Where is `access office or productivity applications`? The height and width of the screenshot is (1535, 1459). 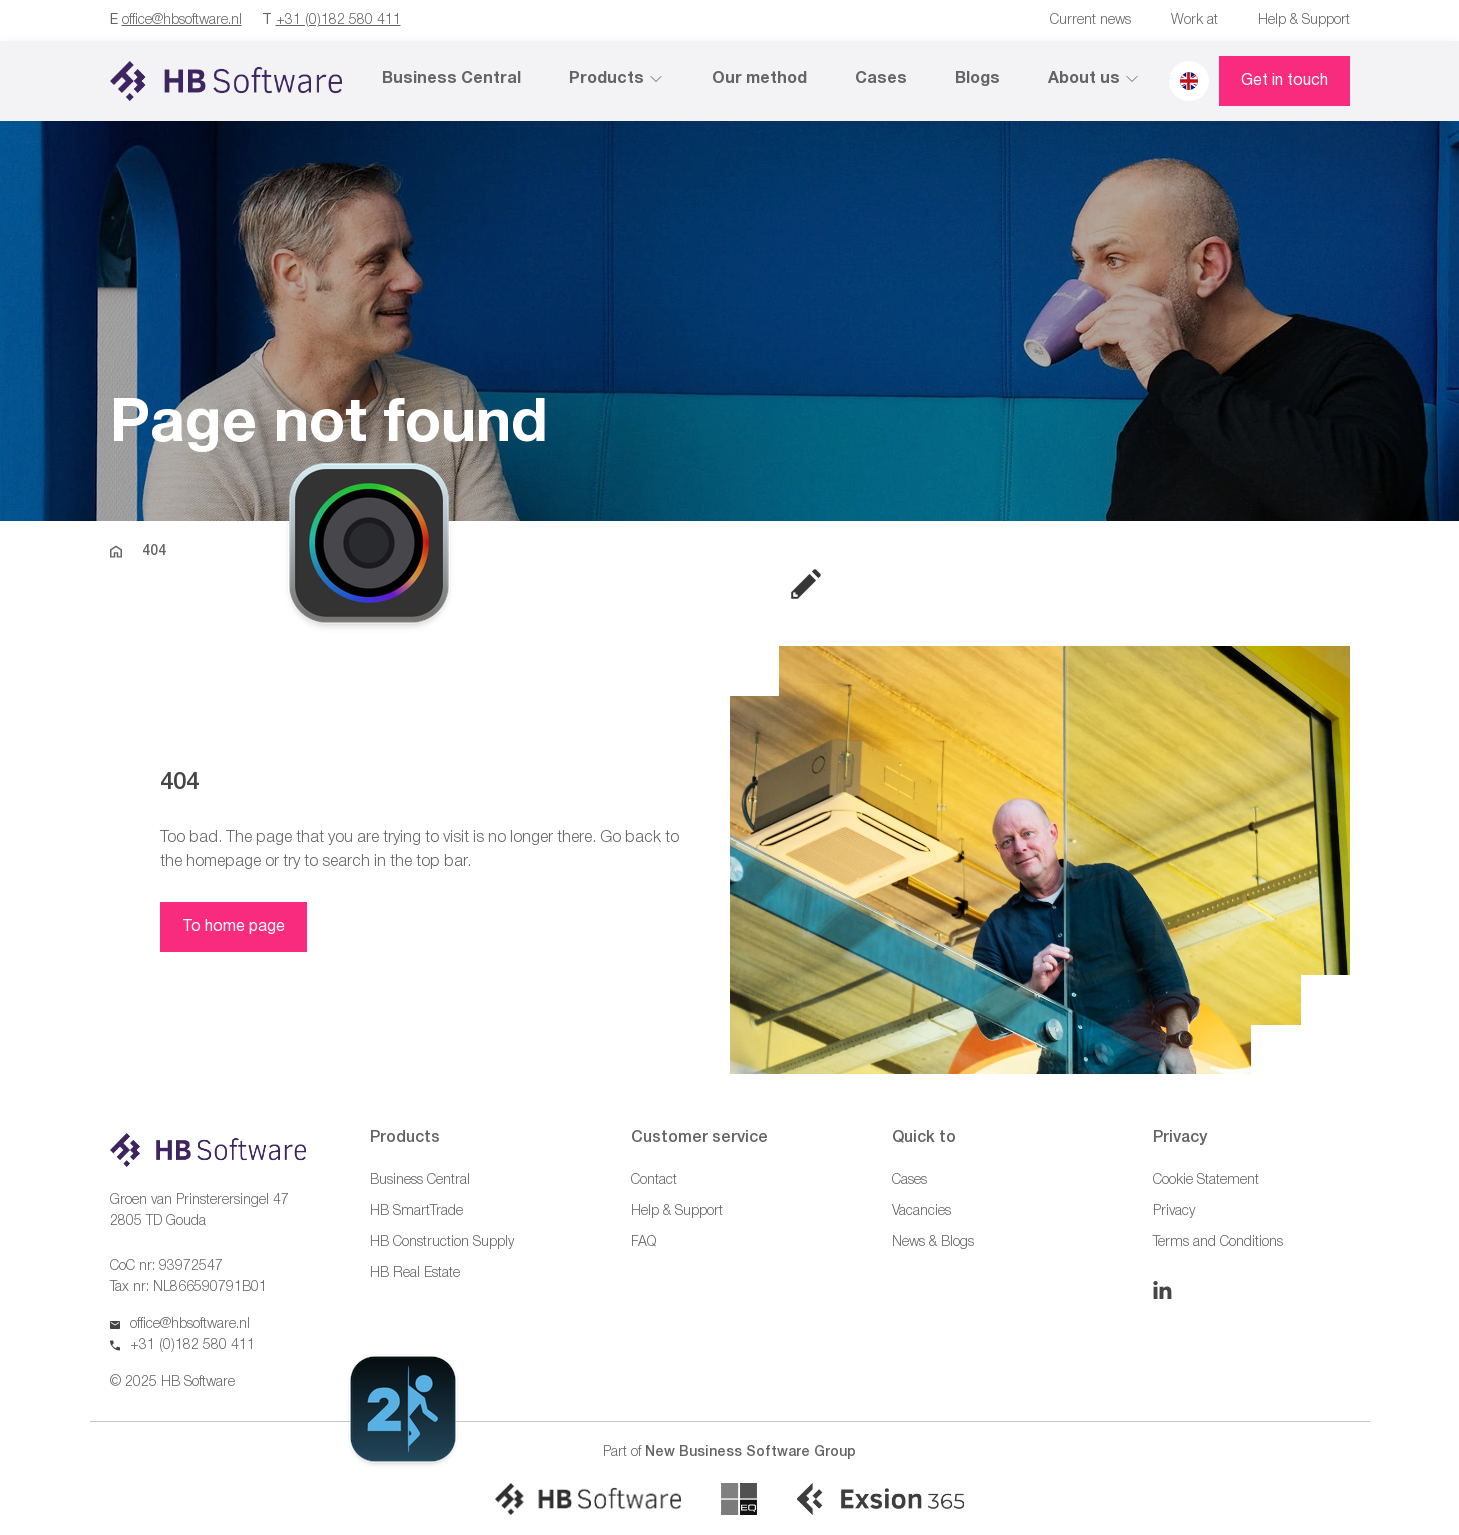
access office or productivity applications is located at coordinates (806, 584).